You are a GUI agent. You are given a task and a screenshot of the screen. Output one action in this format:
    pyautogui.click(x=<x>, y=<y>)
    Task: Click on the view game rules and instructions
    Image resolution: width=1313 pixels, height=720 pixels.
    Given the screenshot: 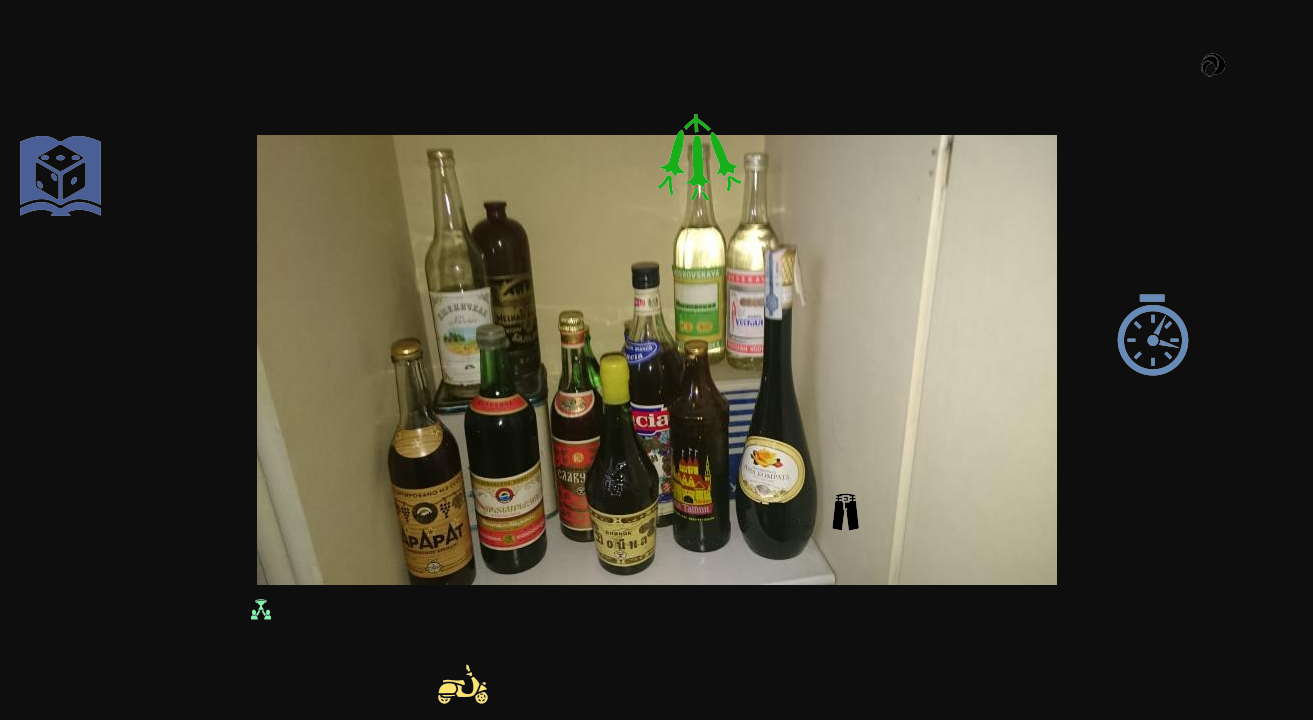 What is the action you would take?
    pyautogui.click(x=60, y=176)
    